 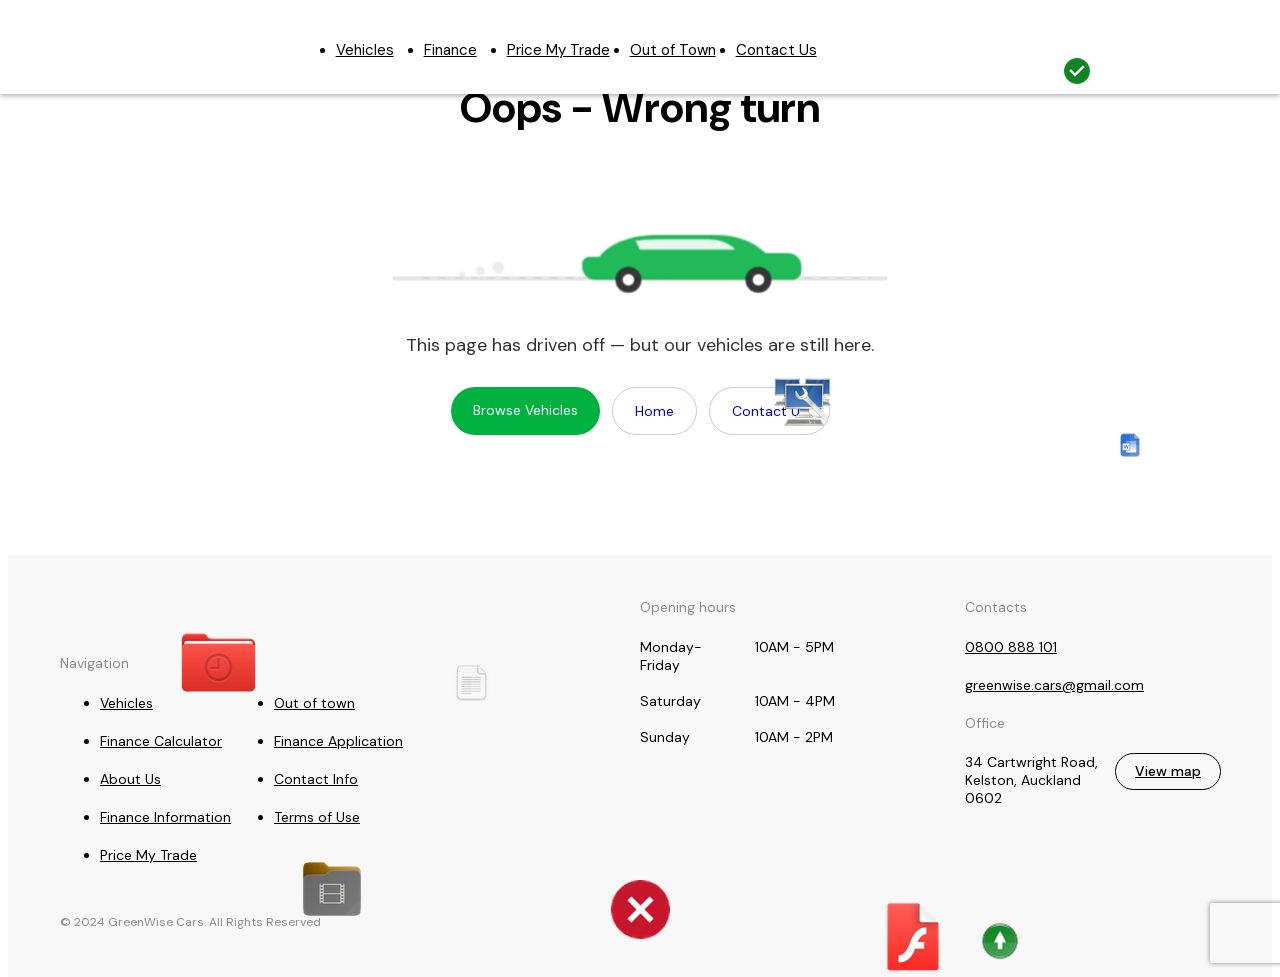 I want to click on open your videos folder, so click(x=332, y=889).